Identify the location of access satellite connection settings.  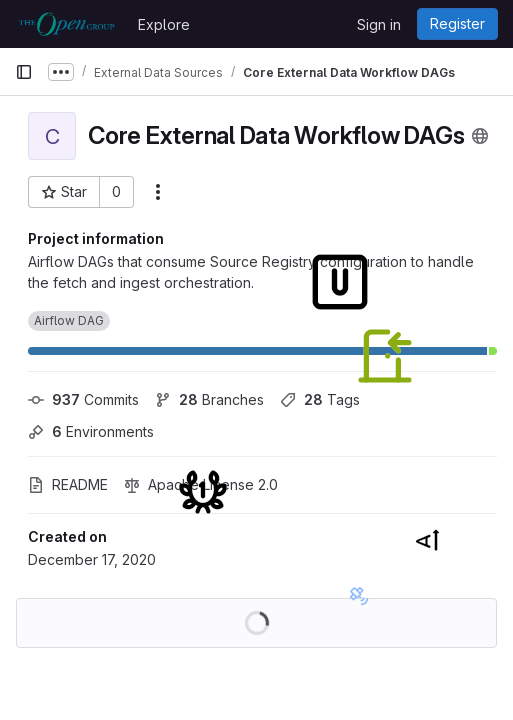
(359, 596).